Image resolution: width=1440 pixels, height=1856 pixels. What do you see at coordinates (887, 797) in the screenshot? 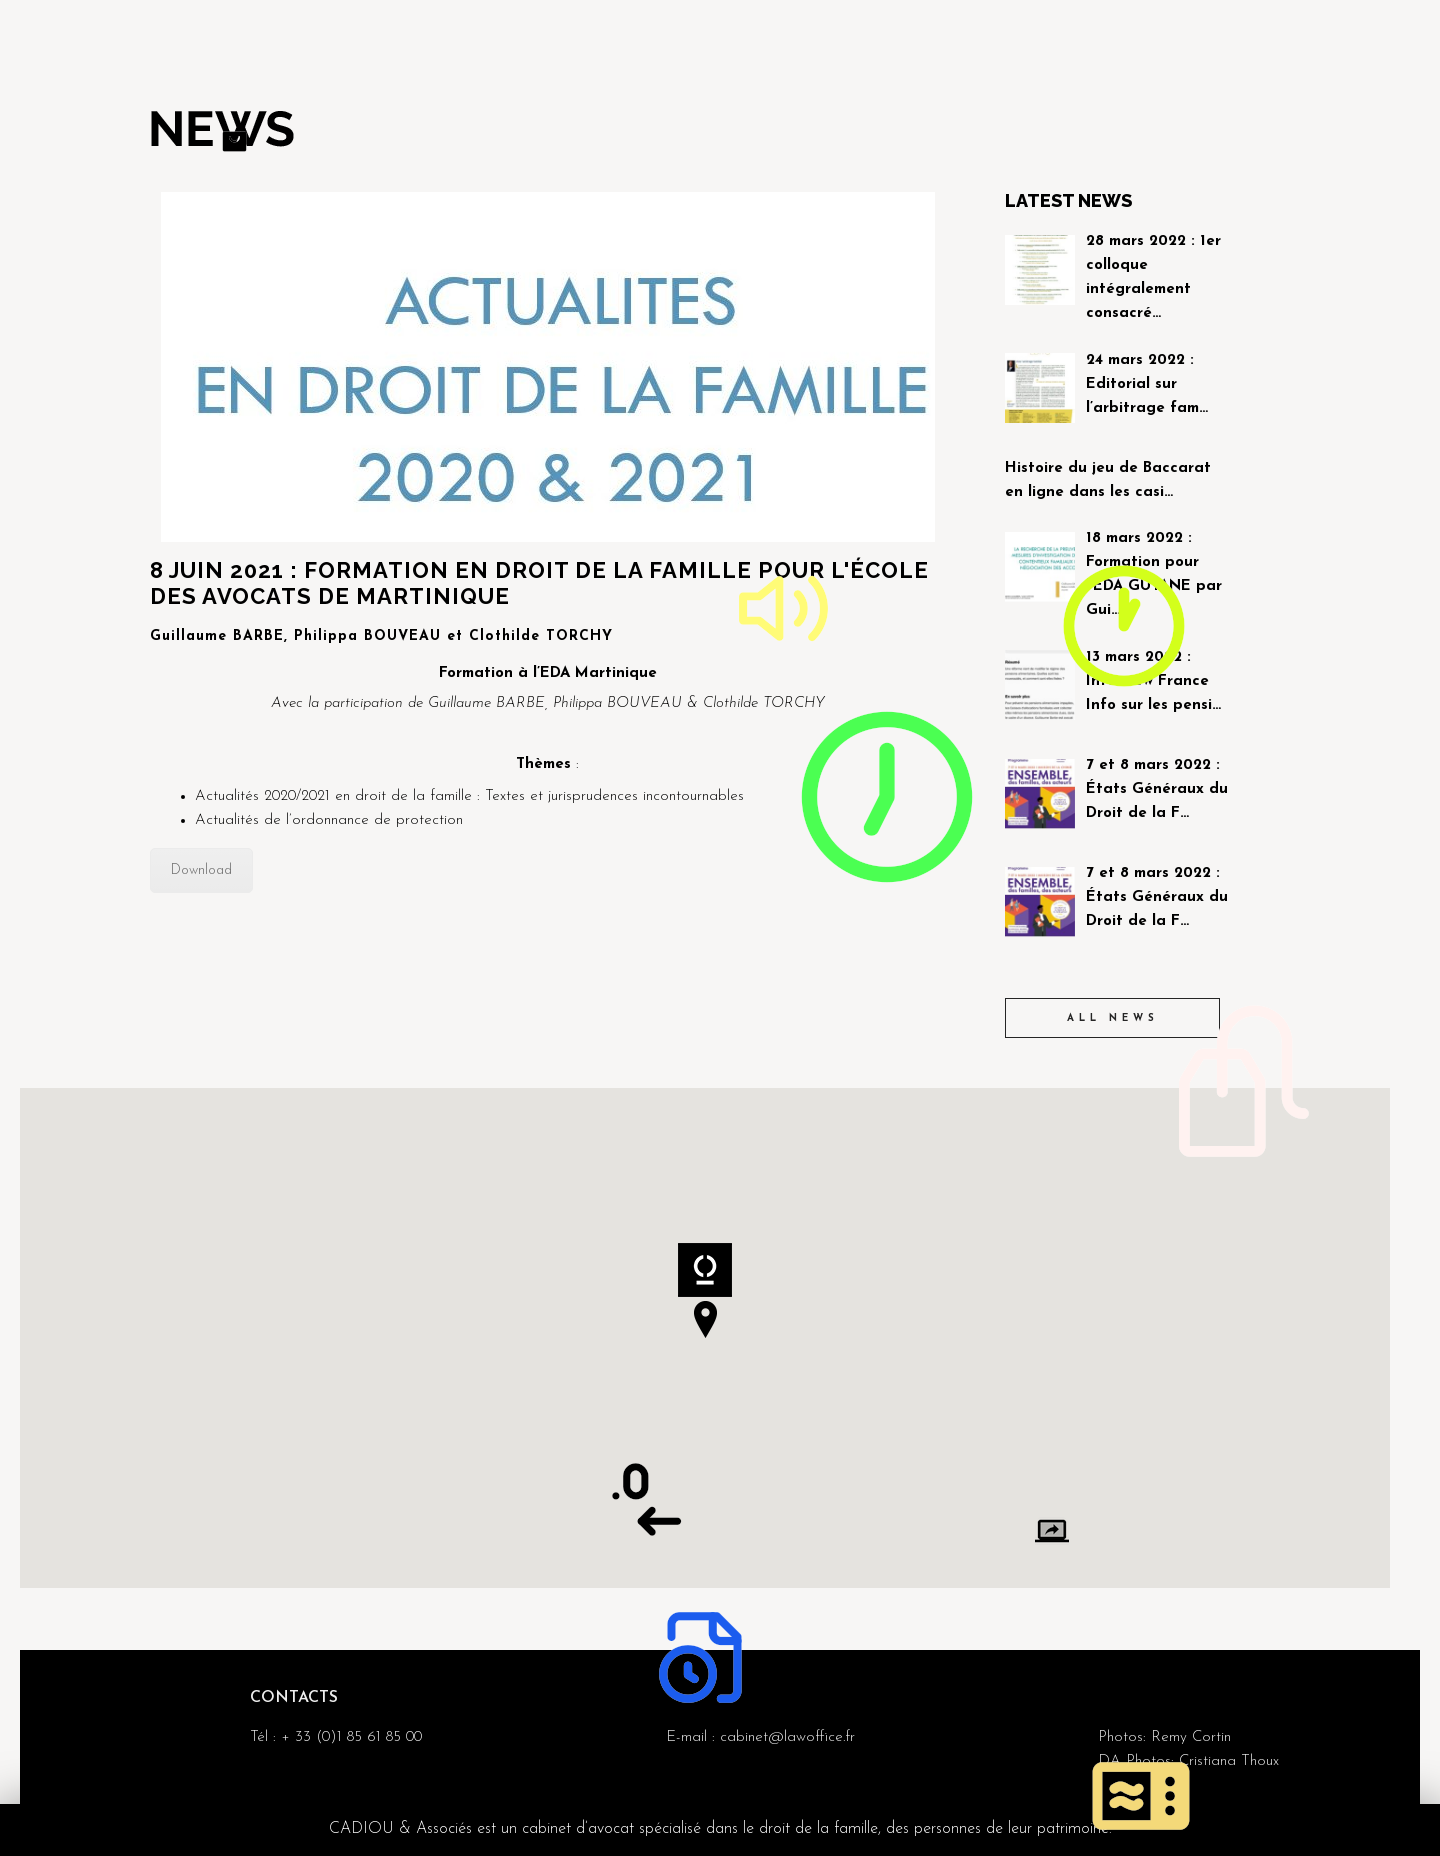
I see `view current time` at bounding box center [887, 797].